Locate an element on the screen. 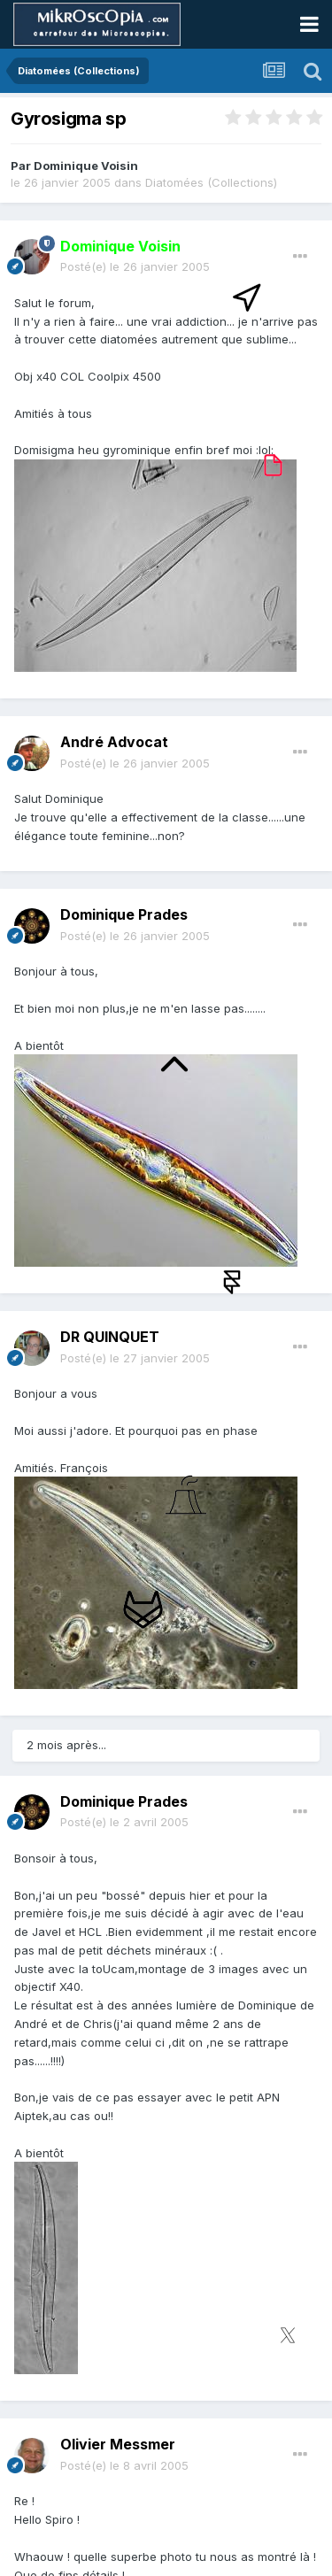 The width and height of the screenshot is (332, 2576). view or open a file is located at coordinates (273, 465).